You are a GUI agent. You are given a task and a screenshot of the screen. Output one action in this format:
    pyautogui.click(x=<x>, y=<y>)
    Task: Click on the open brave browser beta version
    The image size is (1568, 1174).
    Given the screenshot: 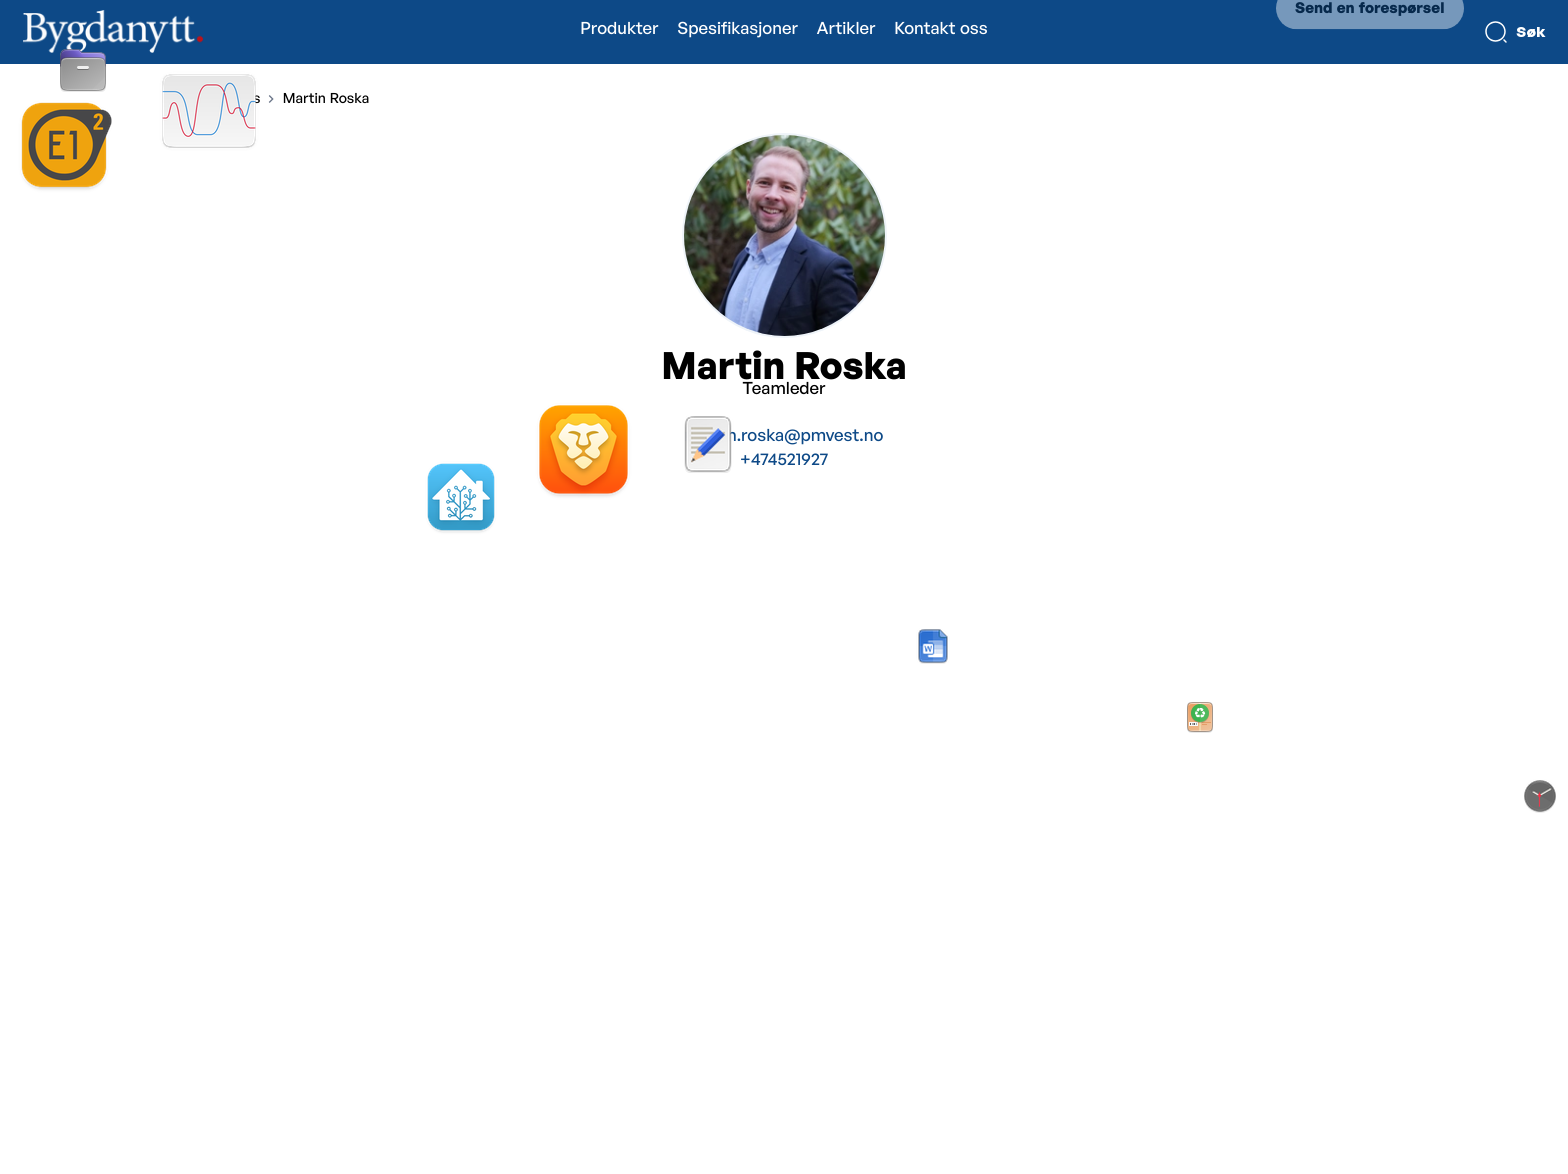 What is the action you would take?
    pyautogui.click(x=583, y=449)
    